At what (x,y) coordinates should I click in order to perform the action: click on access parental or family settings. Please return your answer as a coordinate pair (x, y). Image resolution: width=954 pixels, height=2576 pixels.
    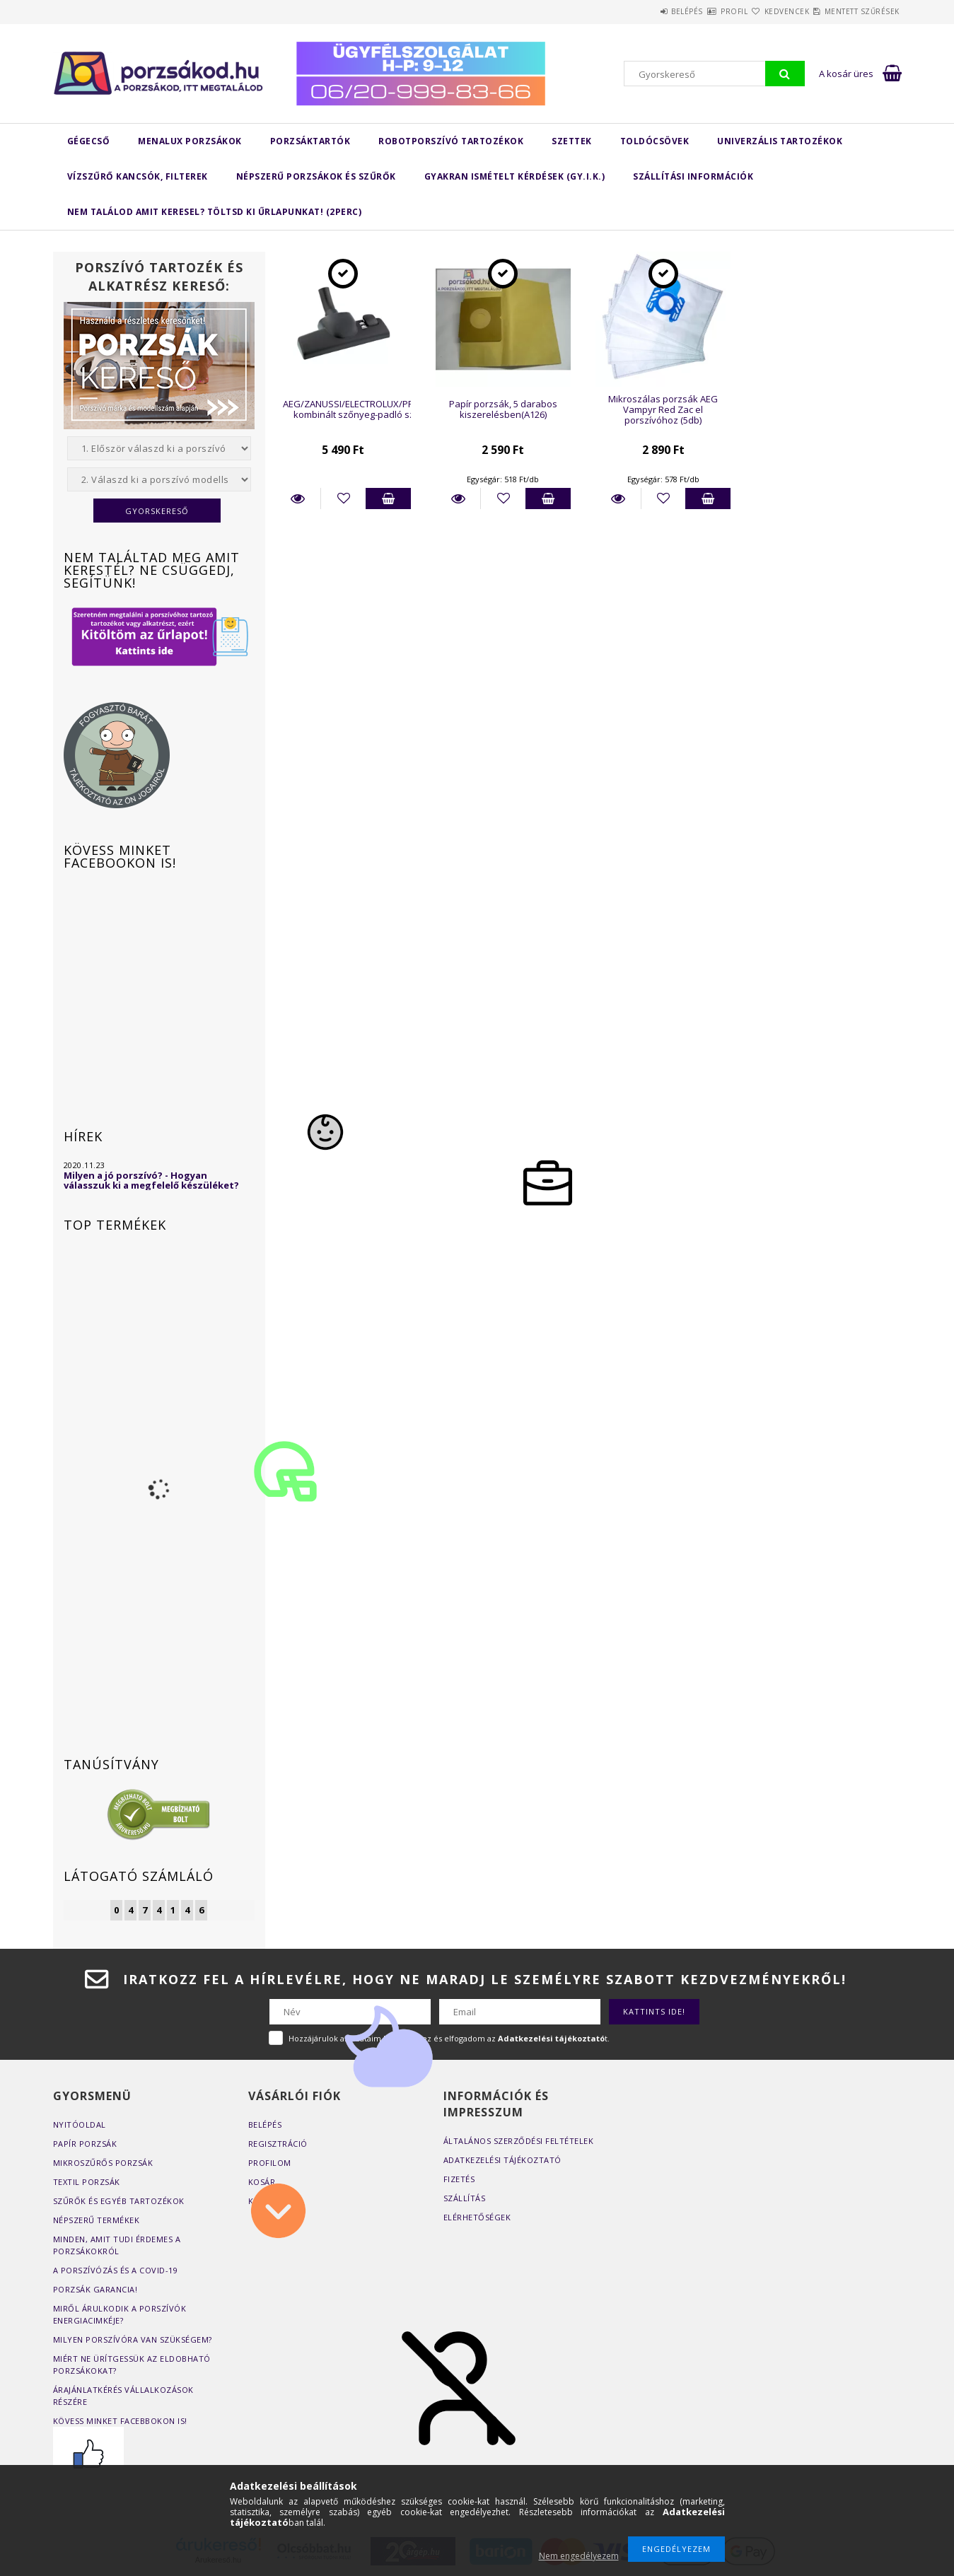
    Looking at the image, I should click on (325, 1132).